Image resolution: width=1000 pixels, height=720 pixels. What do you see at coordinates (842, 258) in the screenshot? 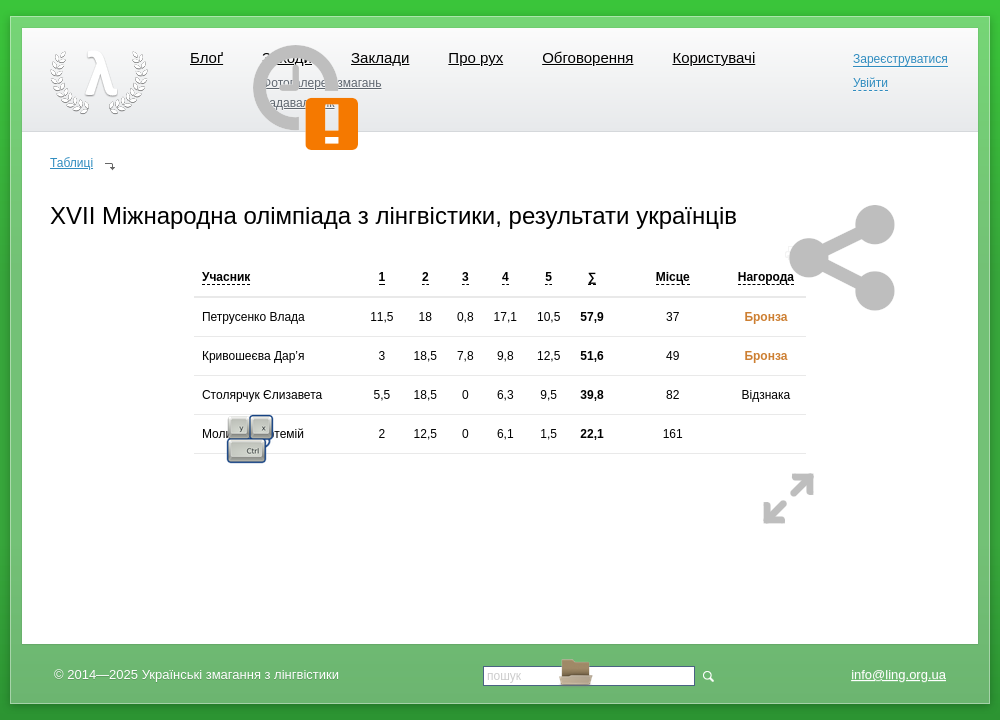
I see `access sharing preferences and settings` at bounding box center [842, 258].